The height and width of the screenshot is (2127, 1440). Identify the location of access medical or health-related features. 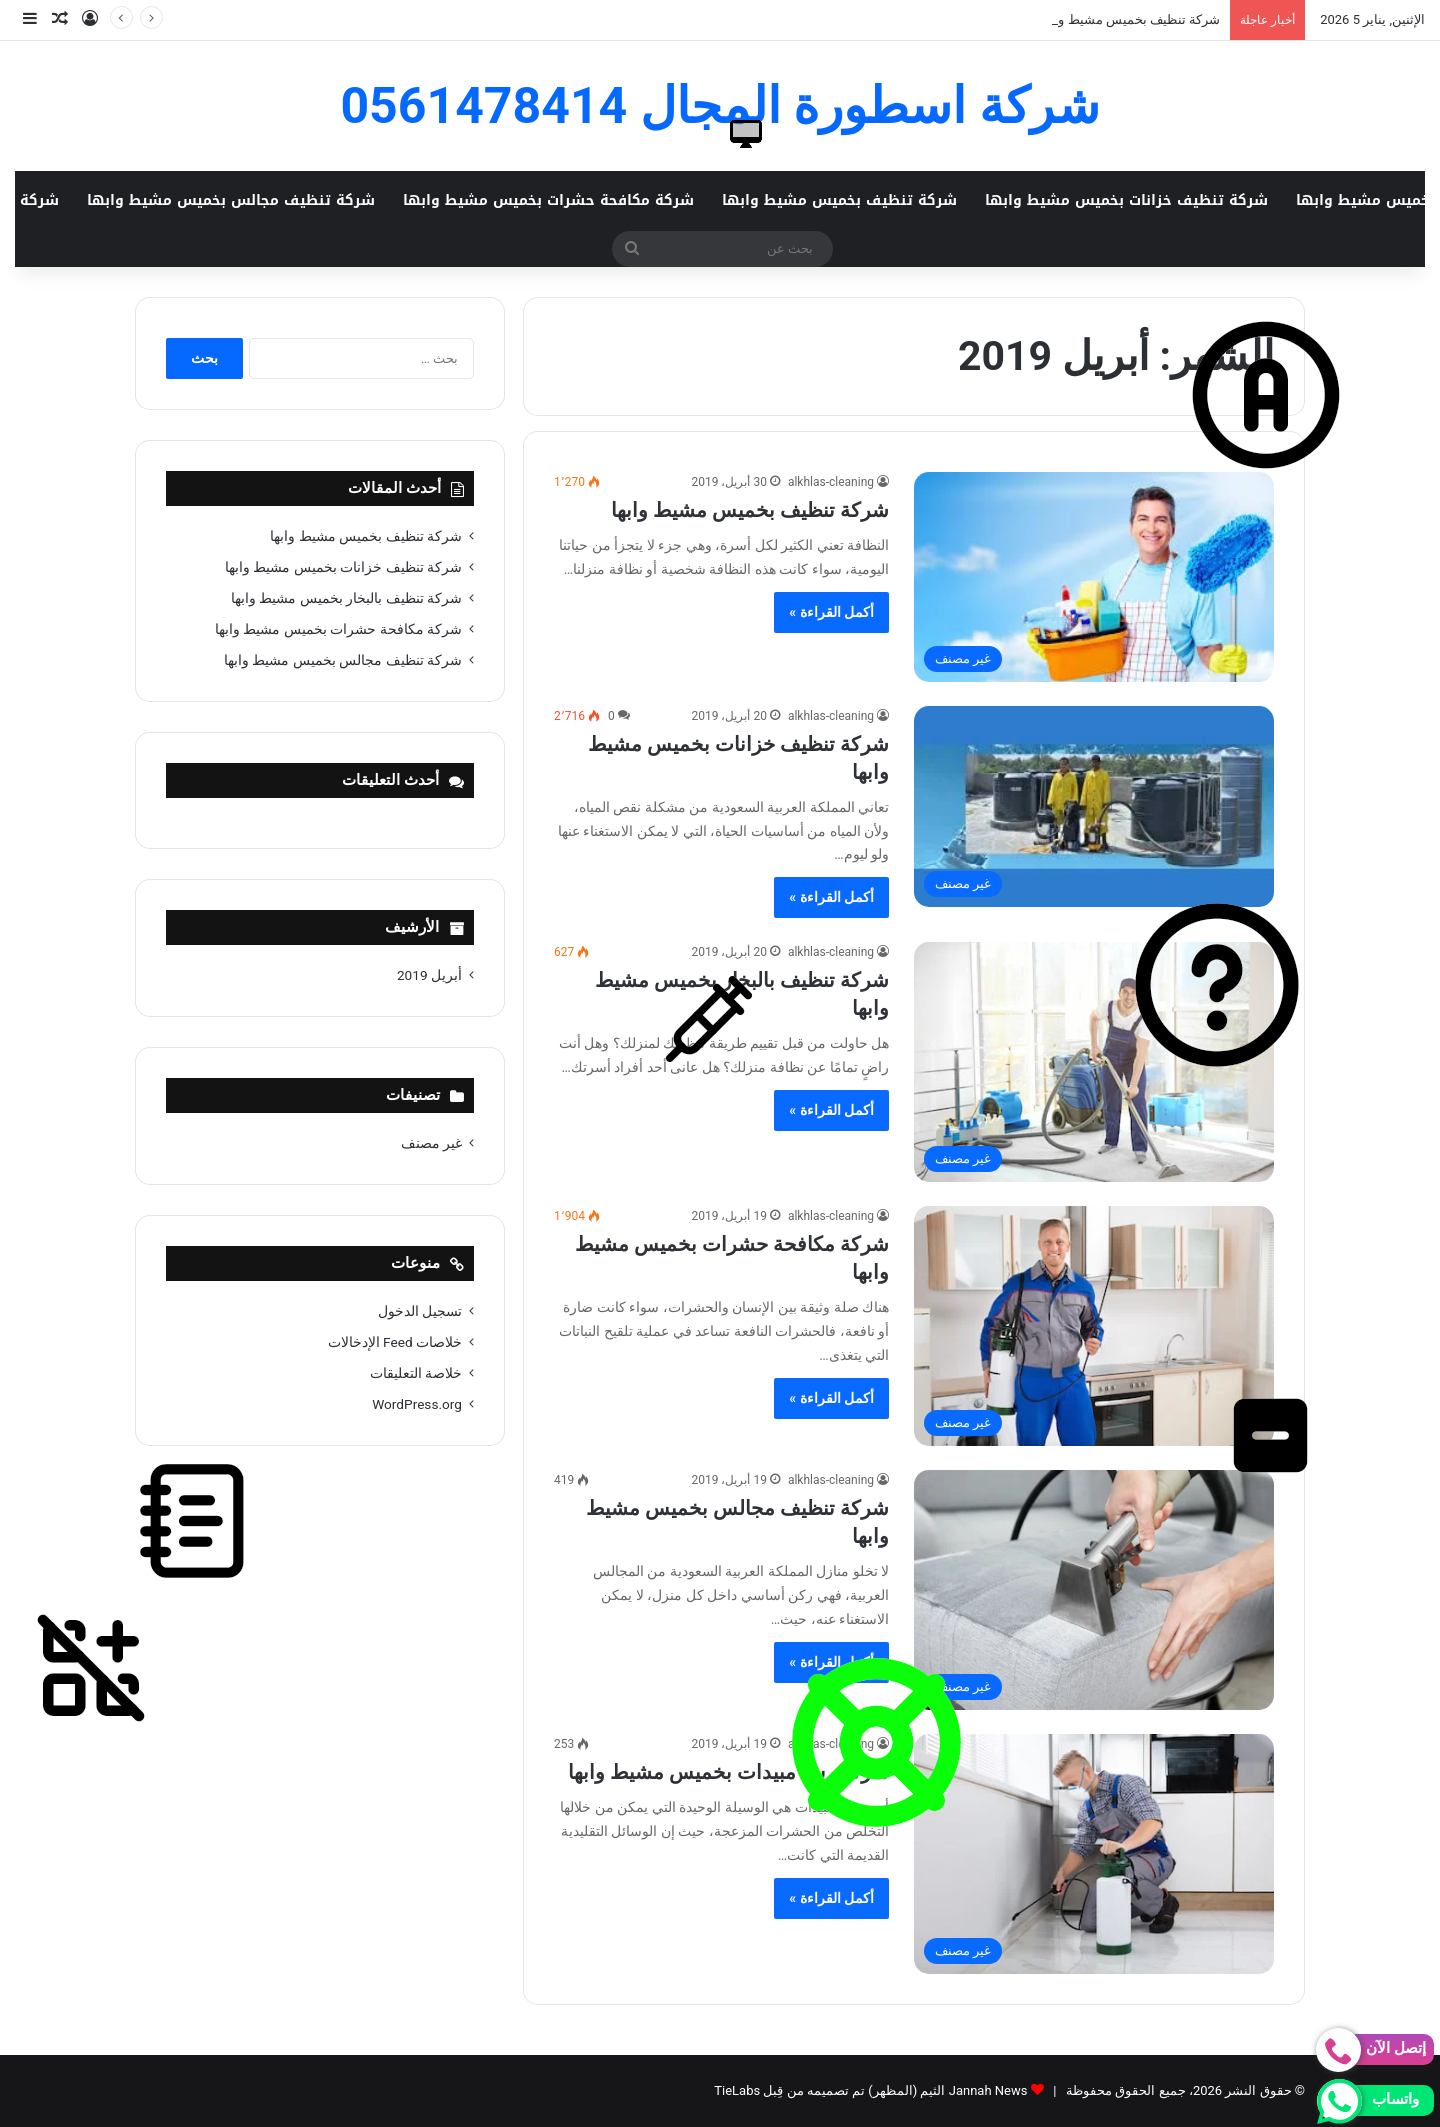
(709, 1019).